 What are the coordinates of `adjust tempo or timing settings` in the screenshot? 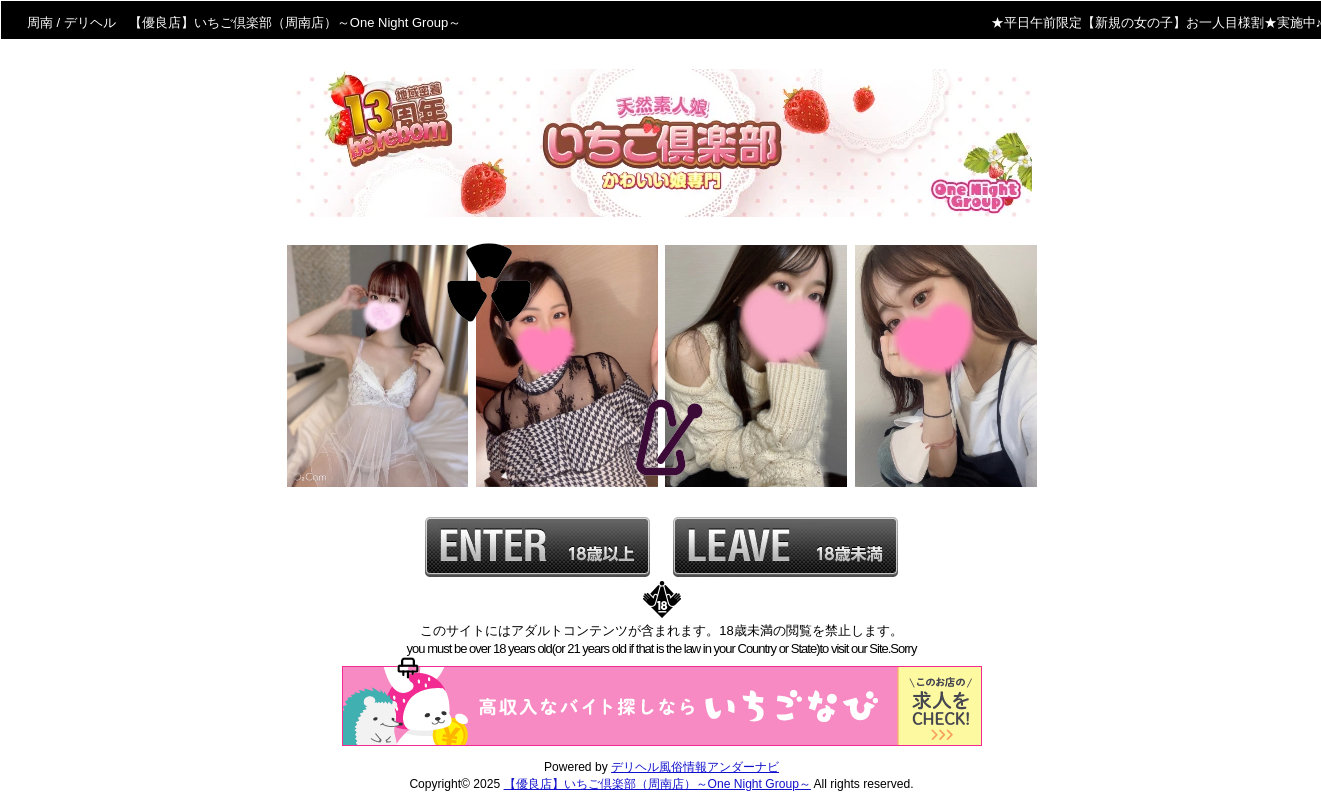 It's located at (664, 437).